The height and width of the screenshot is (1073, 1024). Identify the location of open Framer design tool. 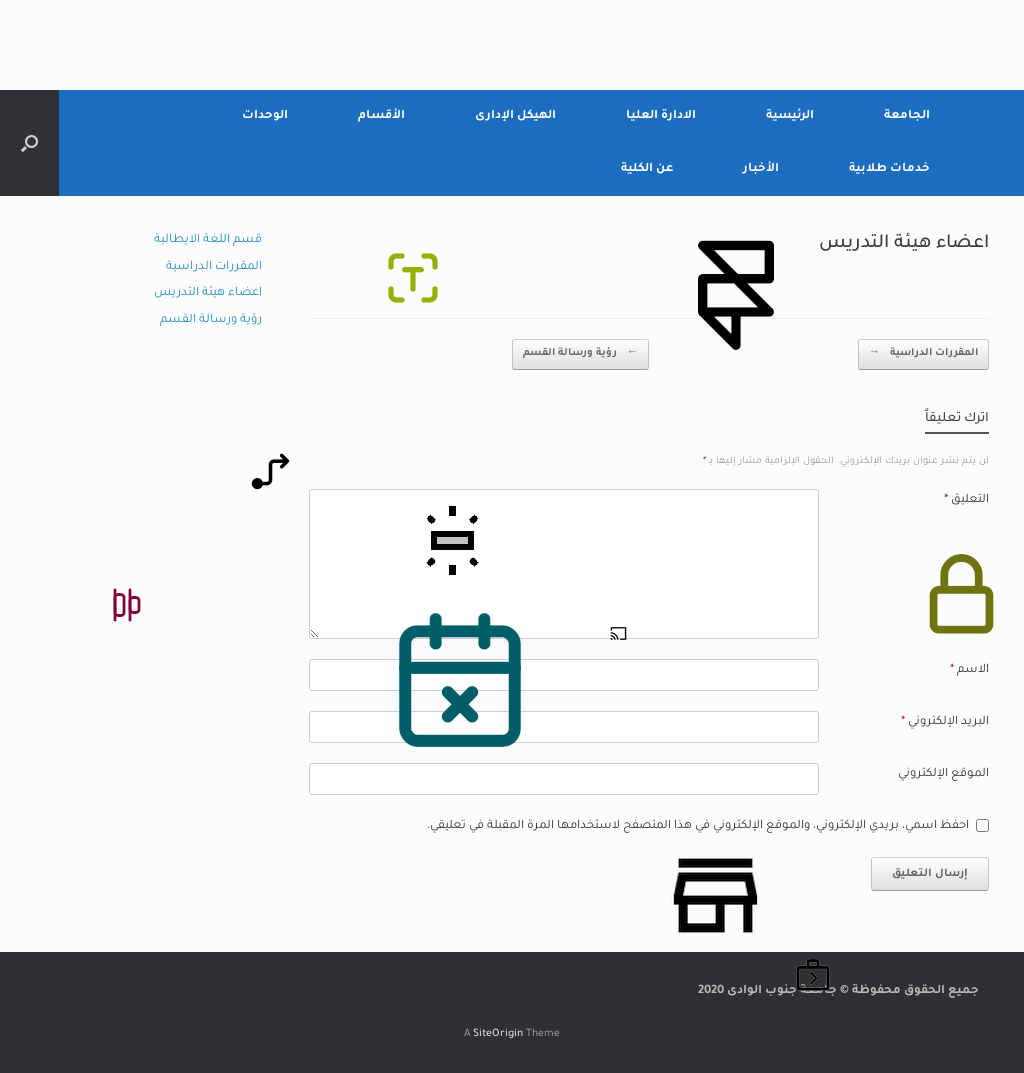
(736, 293).